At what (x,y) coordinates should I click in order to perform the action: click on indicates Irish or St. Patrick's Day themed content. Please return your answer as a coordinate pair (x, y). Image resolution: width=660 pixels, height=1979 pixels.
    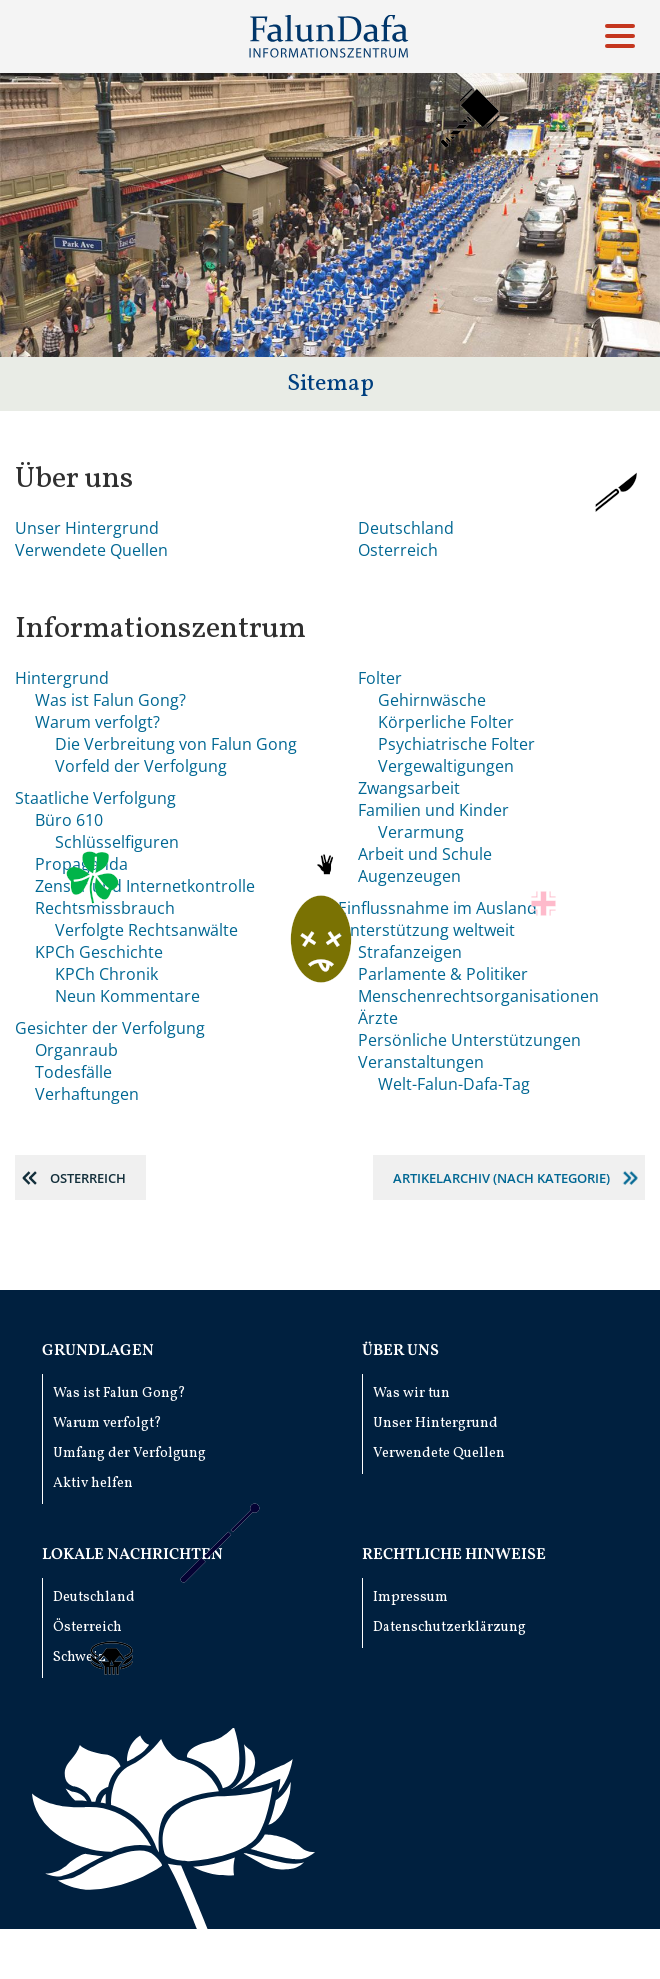
    Looking at the image, I should click on (92, 877).